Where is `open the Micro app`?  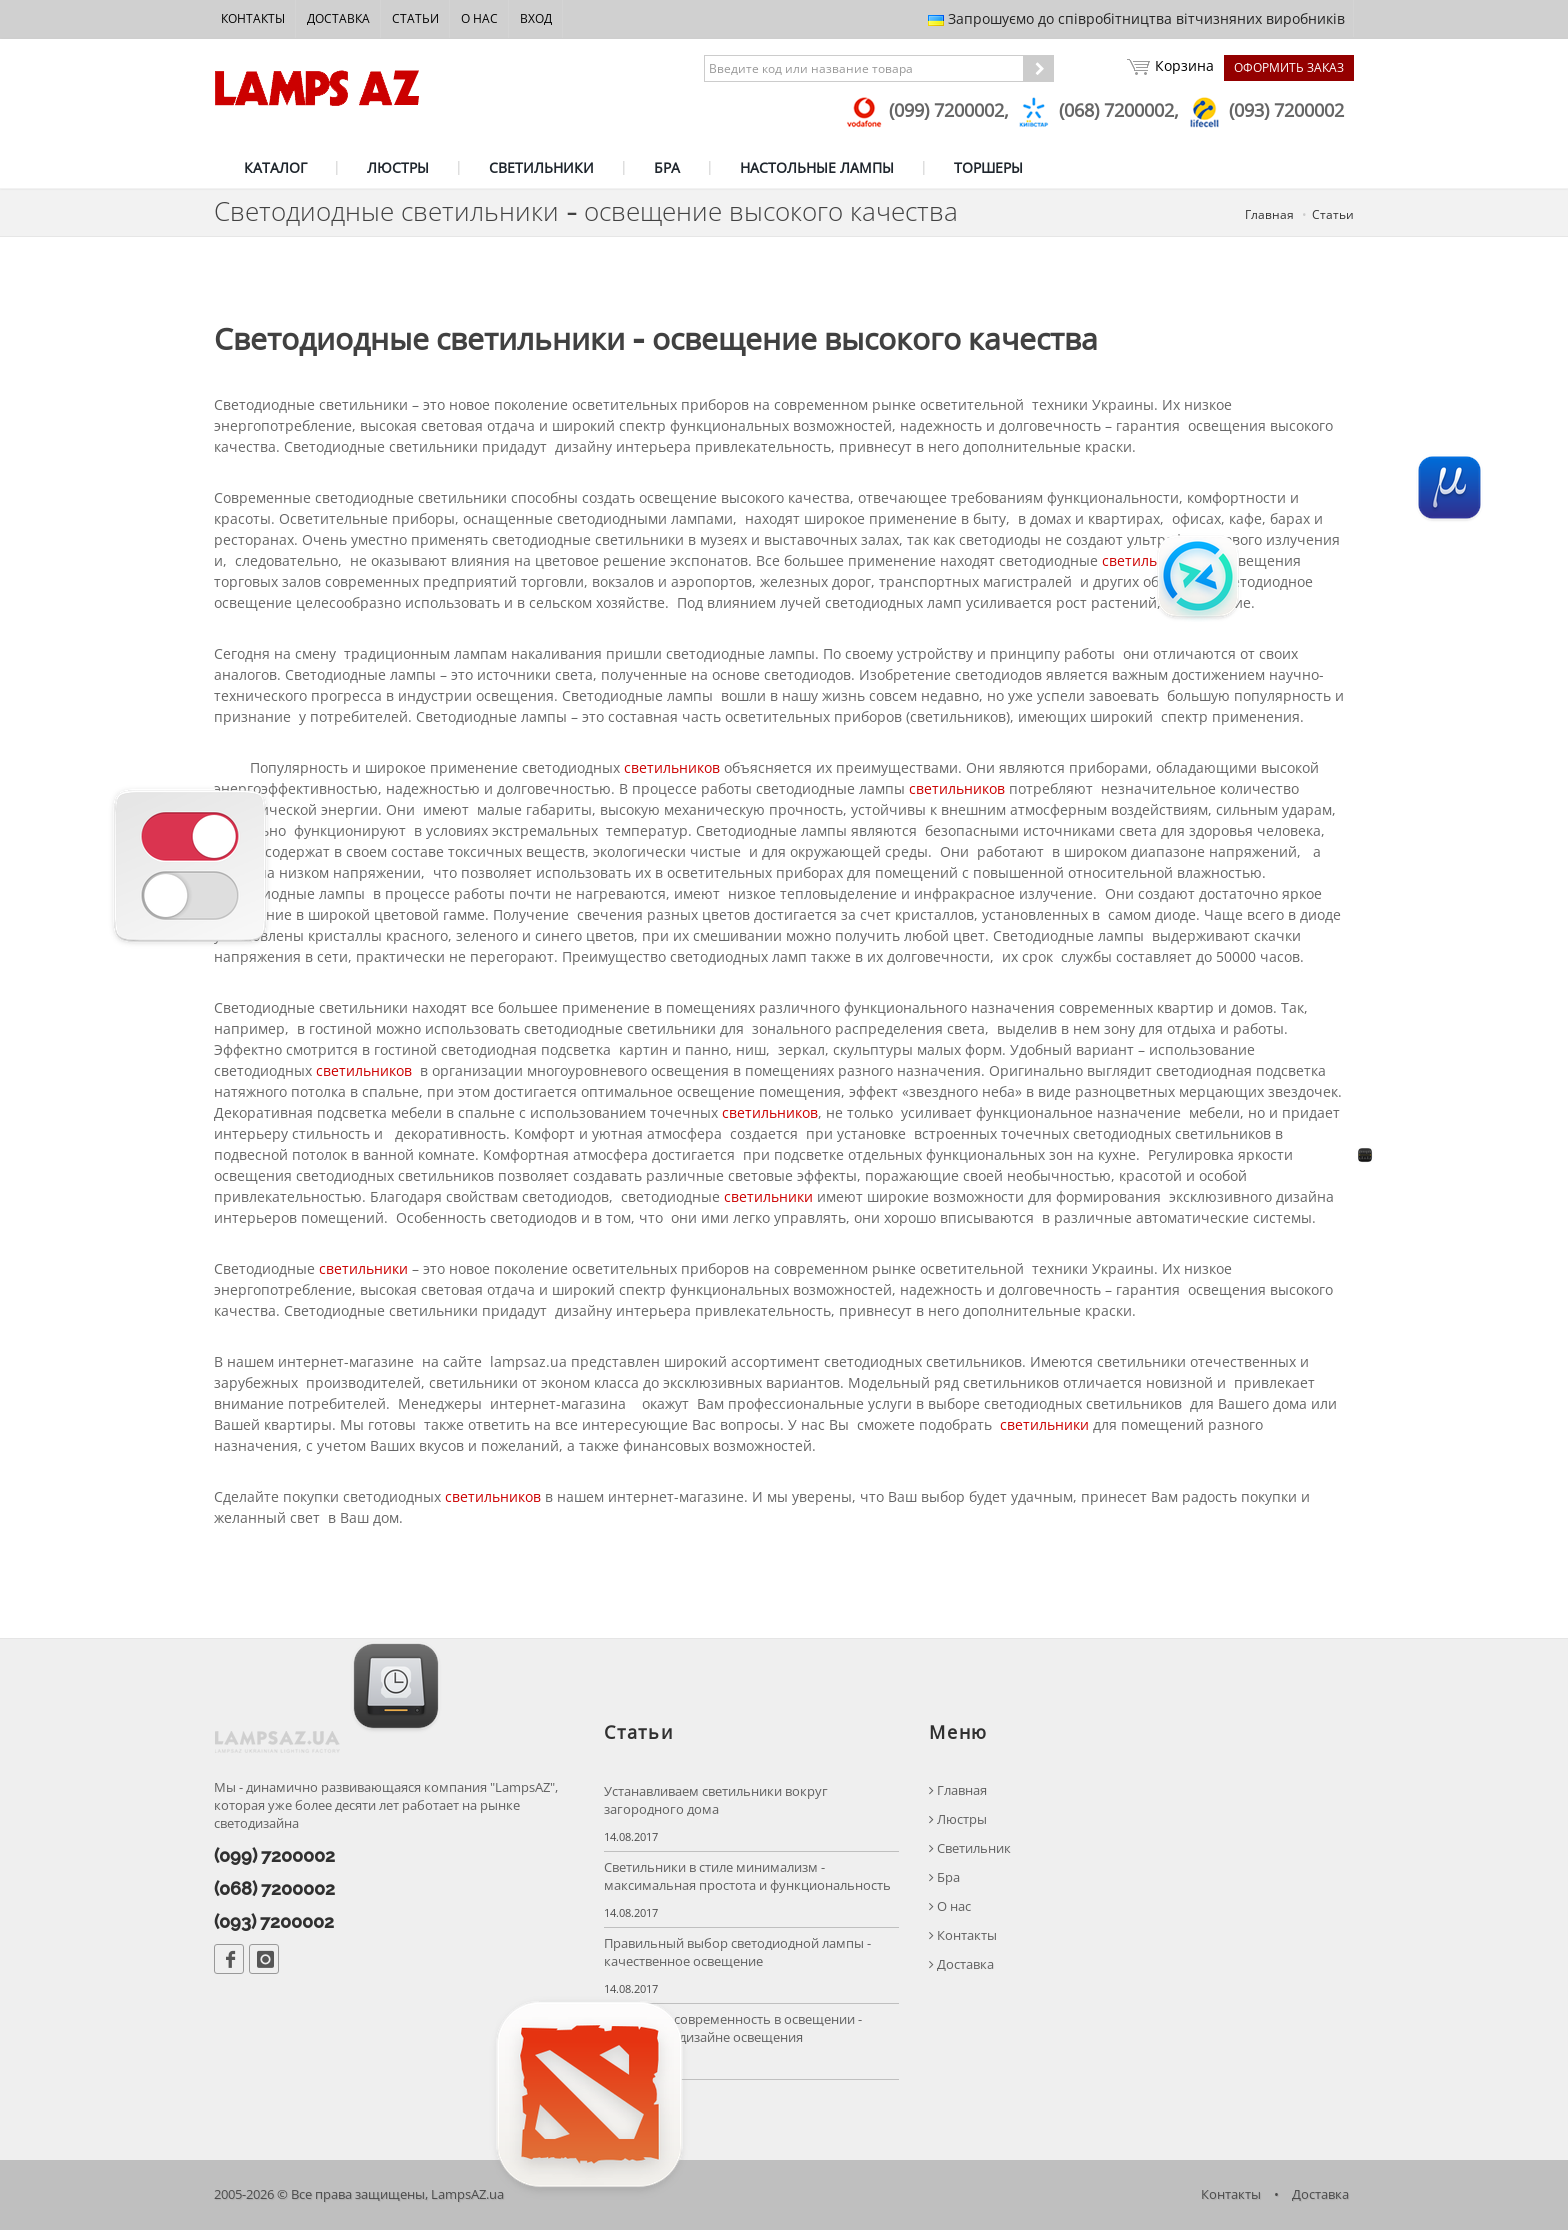 open the Micro app is located at coordinates (1449, 487).